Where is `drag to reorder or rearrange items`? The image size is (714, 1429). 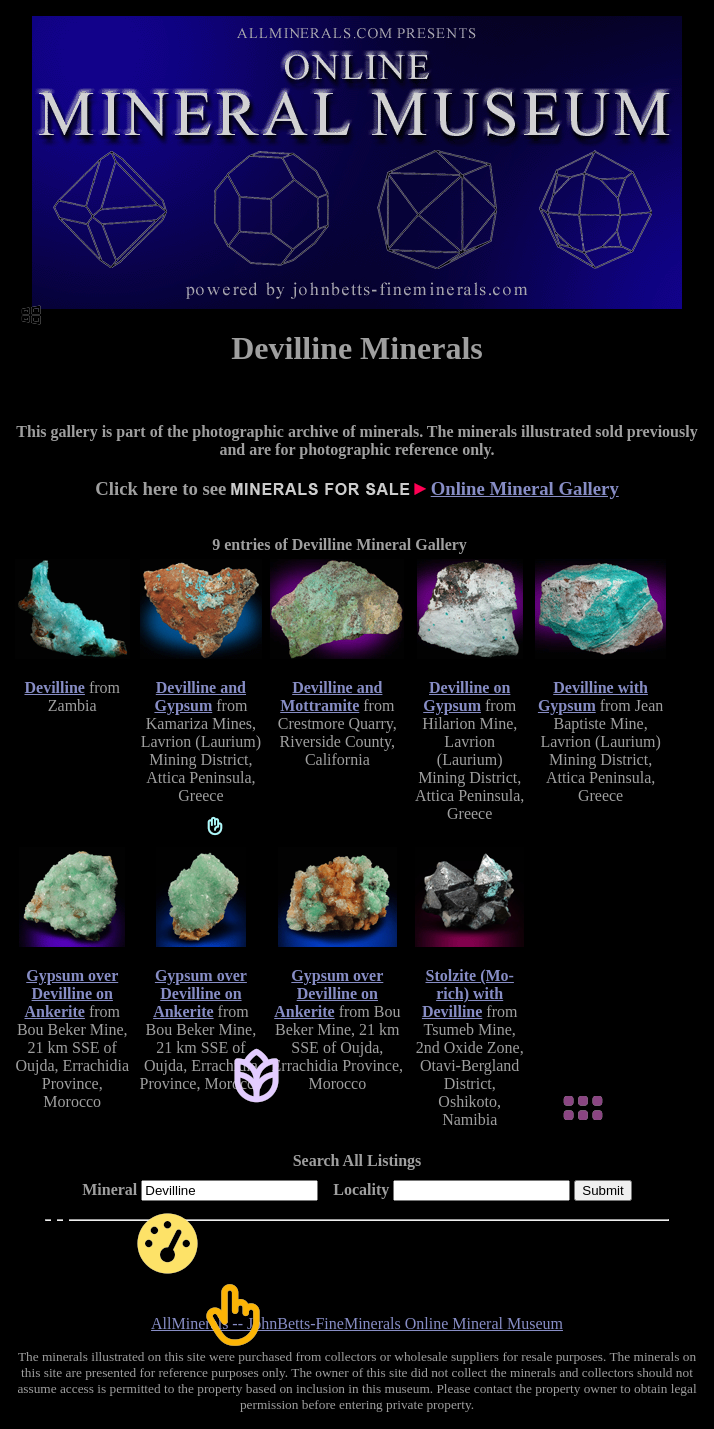
drag to reorder or rearrange items is located at coordinates (583, 1108).